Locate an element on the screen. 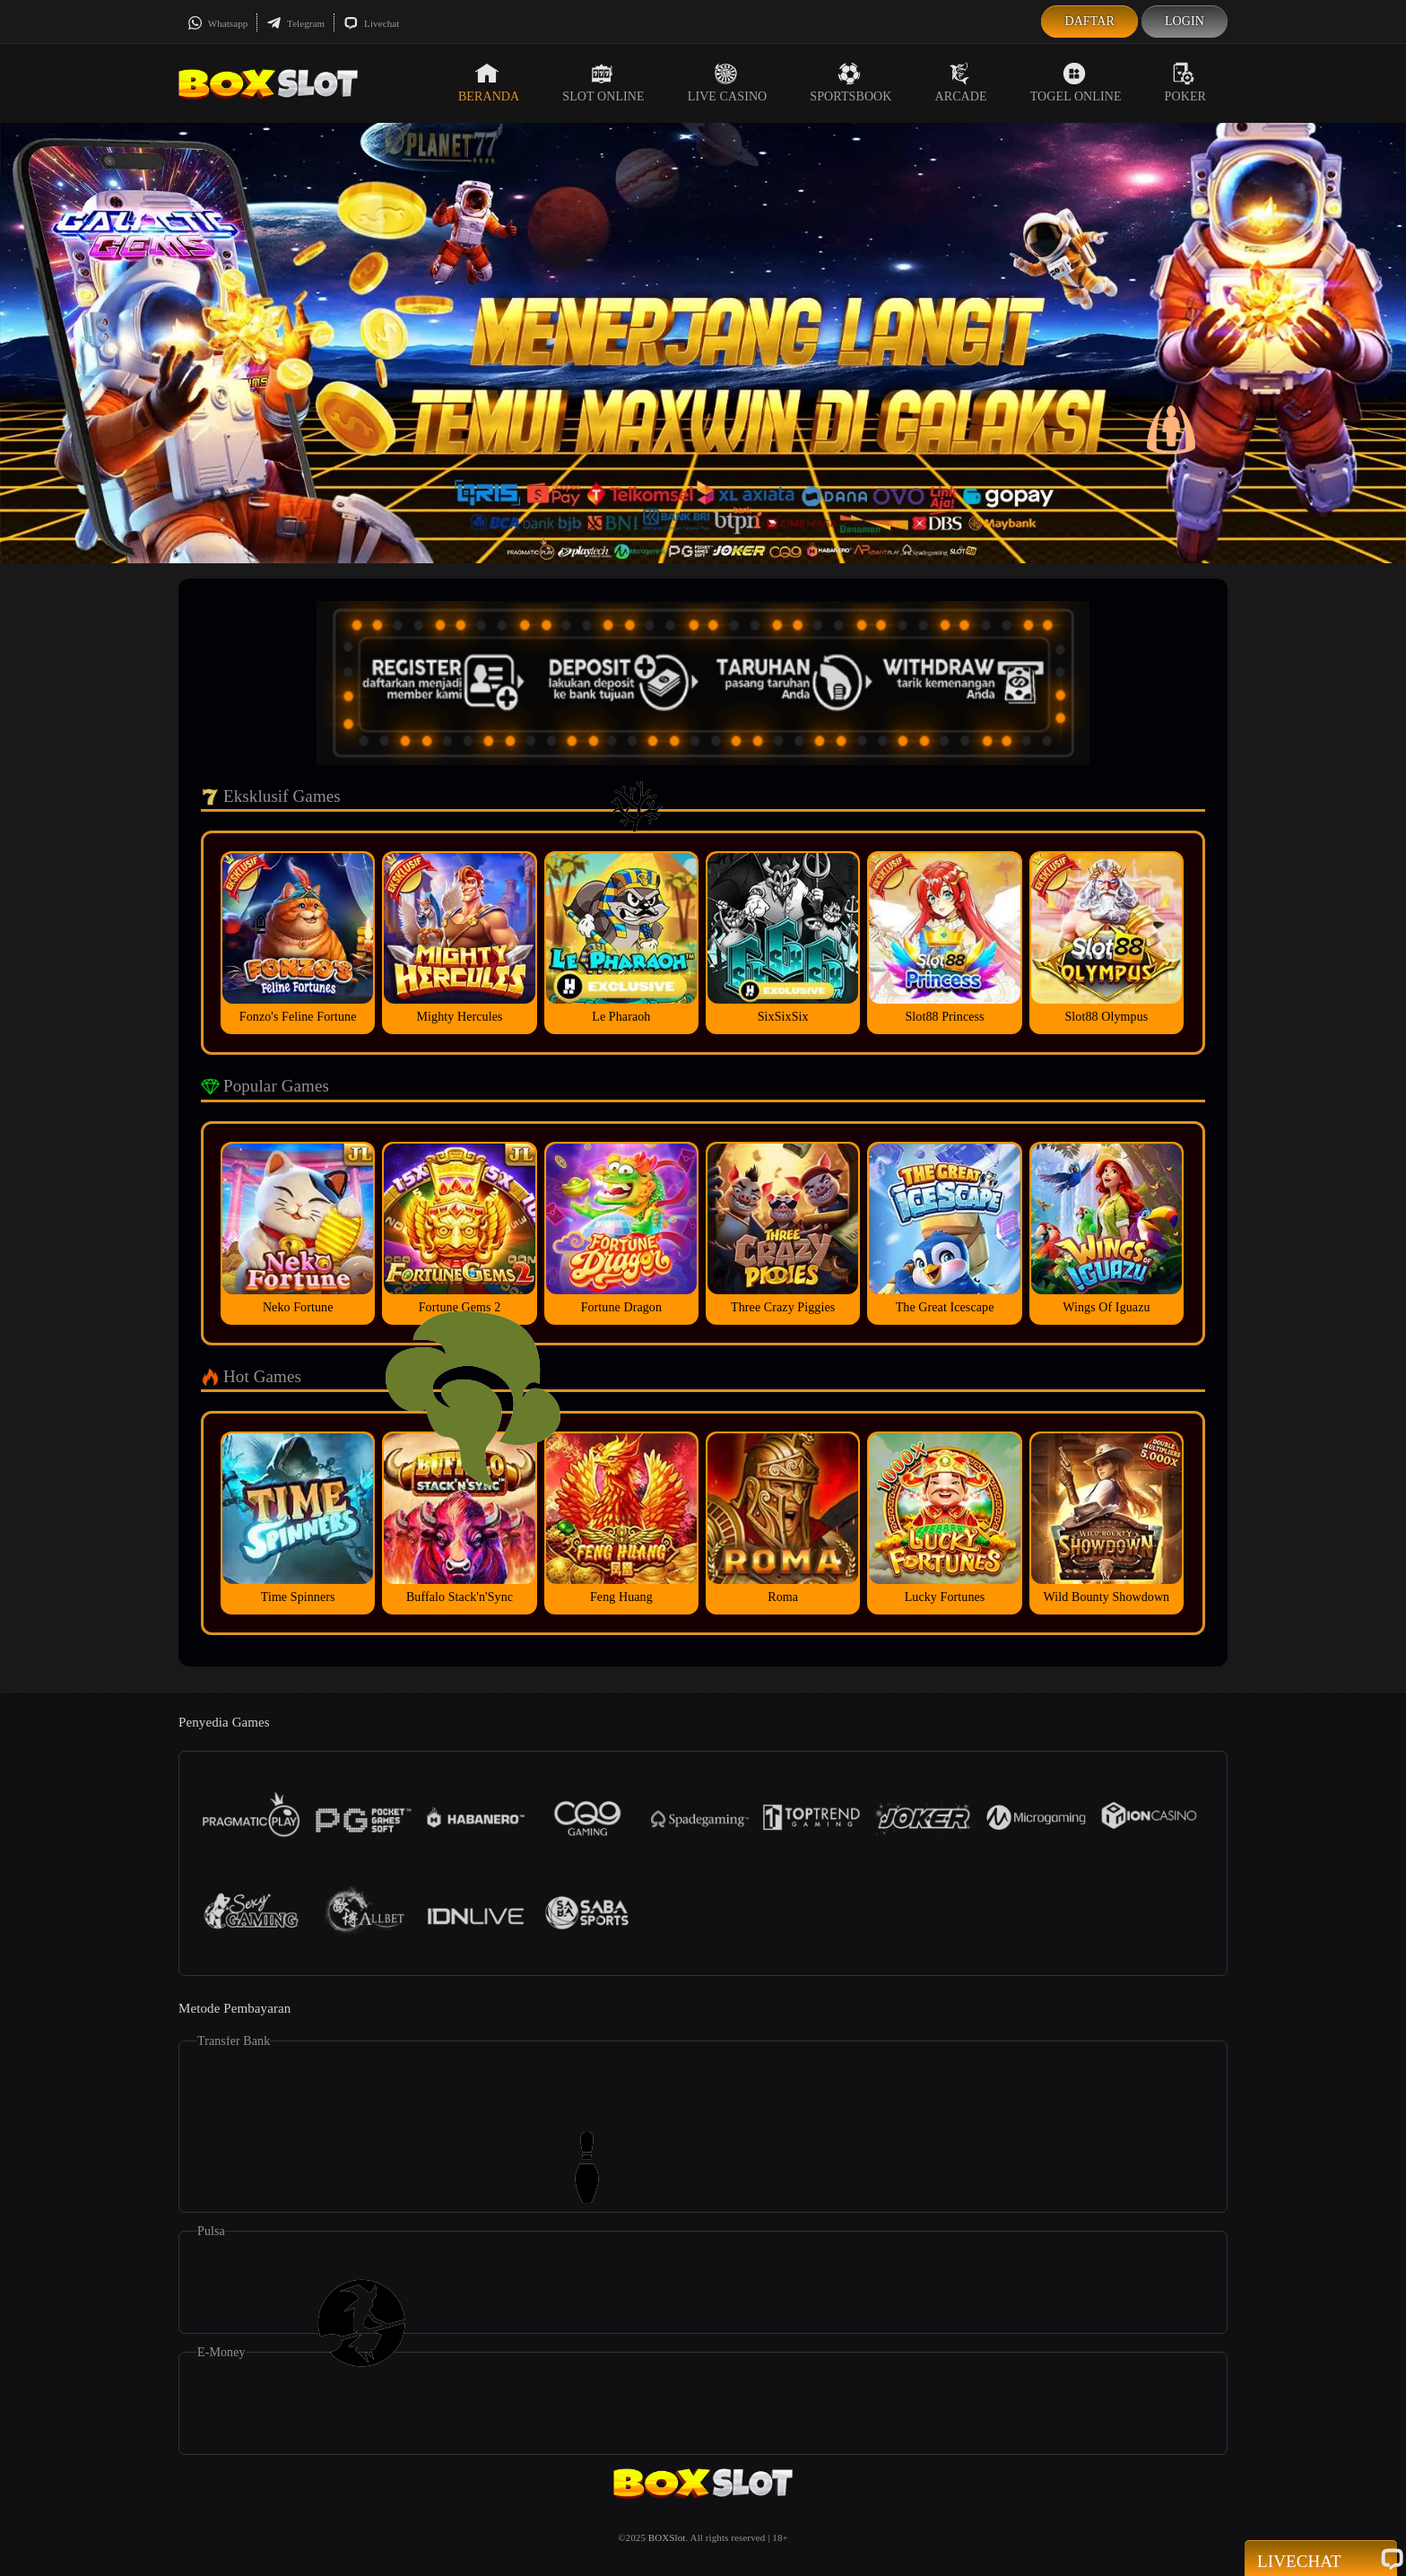 The image size is (1406, 2576). witch character or Halloween-themed game element is located at coordinates (361, 2323).